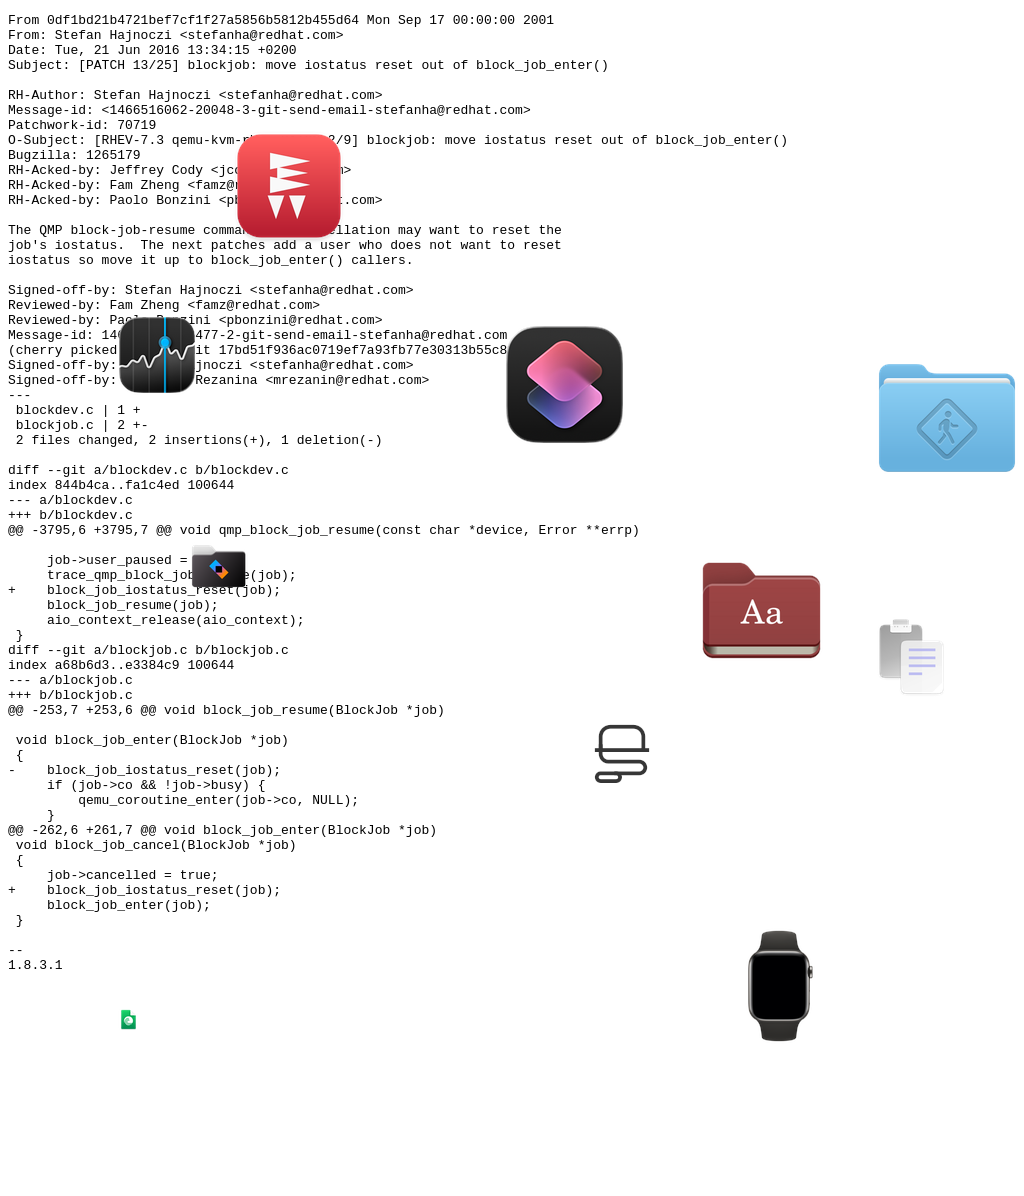 The image size is (1024, 1196). I want to click on connect to a USB dock or hub, so click(622, 752).